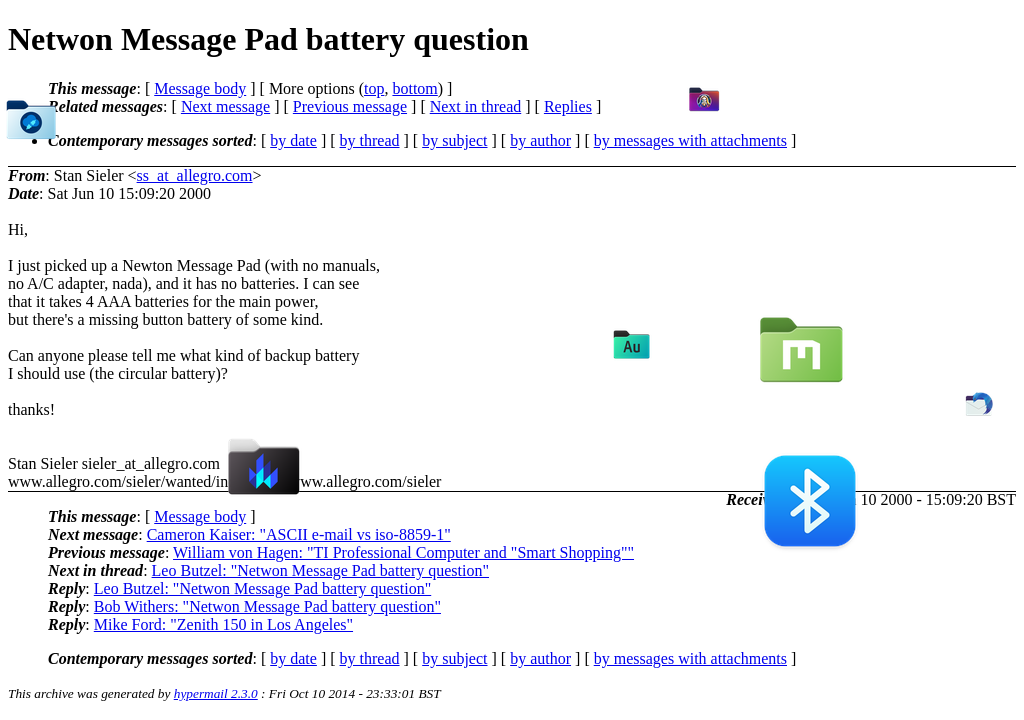 Image resolution: width=1024 pixels, height=720 pixels. What do you see at coordinates (31, 121) in the screenshot?
I see `open microsoft iot plug and play folder` at bounding box center [31, 121].